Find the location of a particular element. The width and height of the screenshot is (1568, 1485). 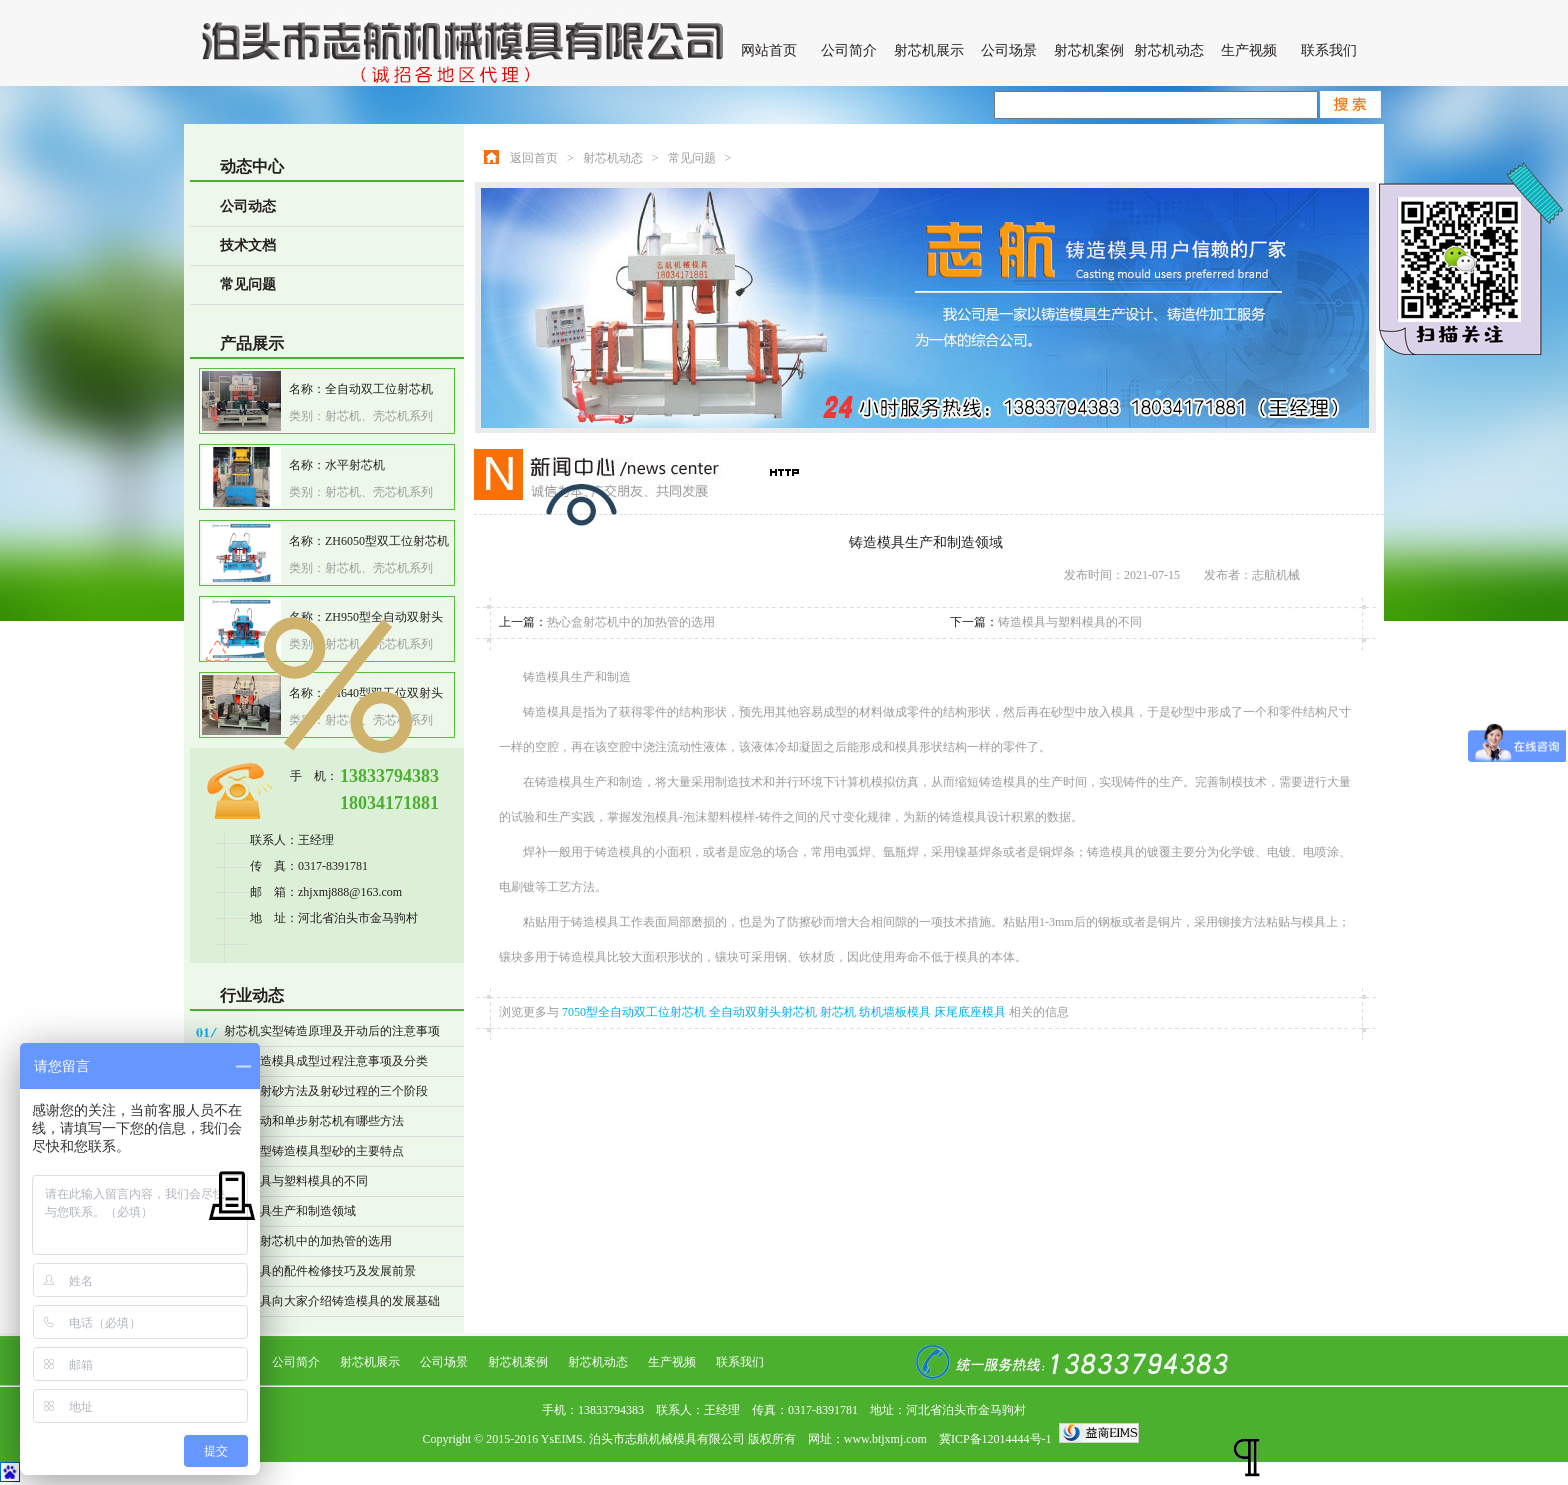

toggle whitespace visibility in editor is located at coordinates (1248, 1459).